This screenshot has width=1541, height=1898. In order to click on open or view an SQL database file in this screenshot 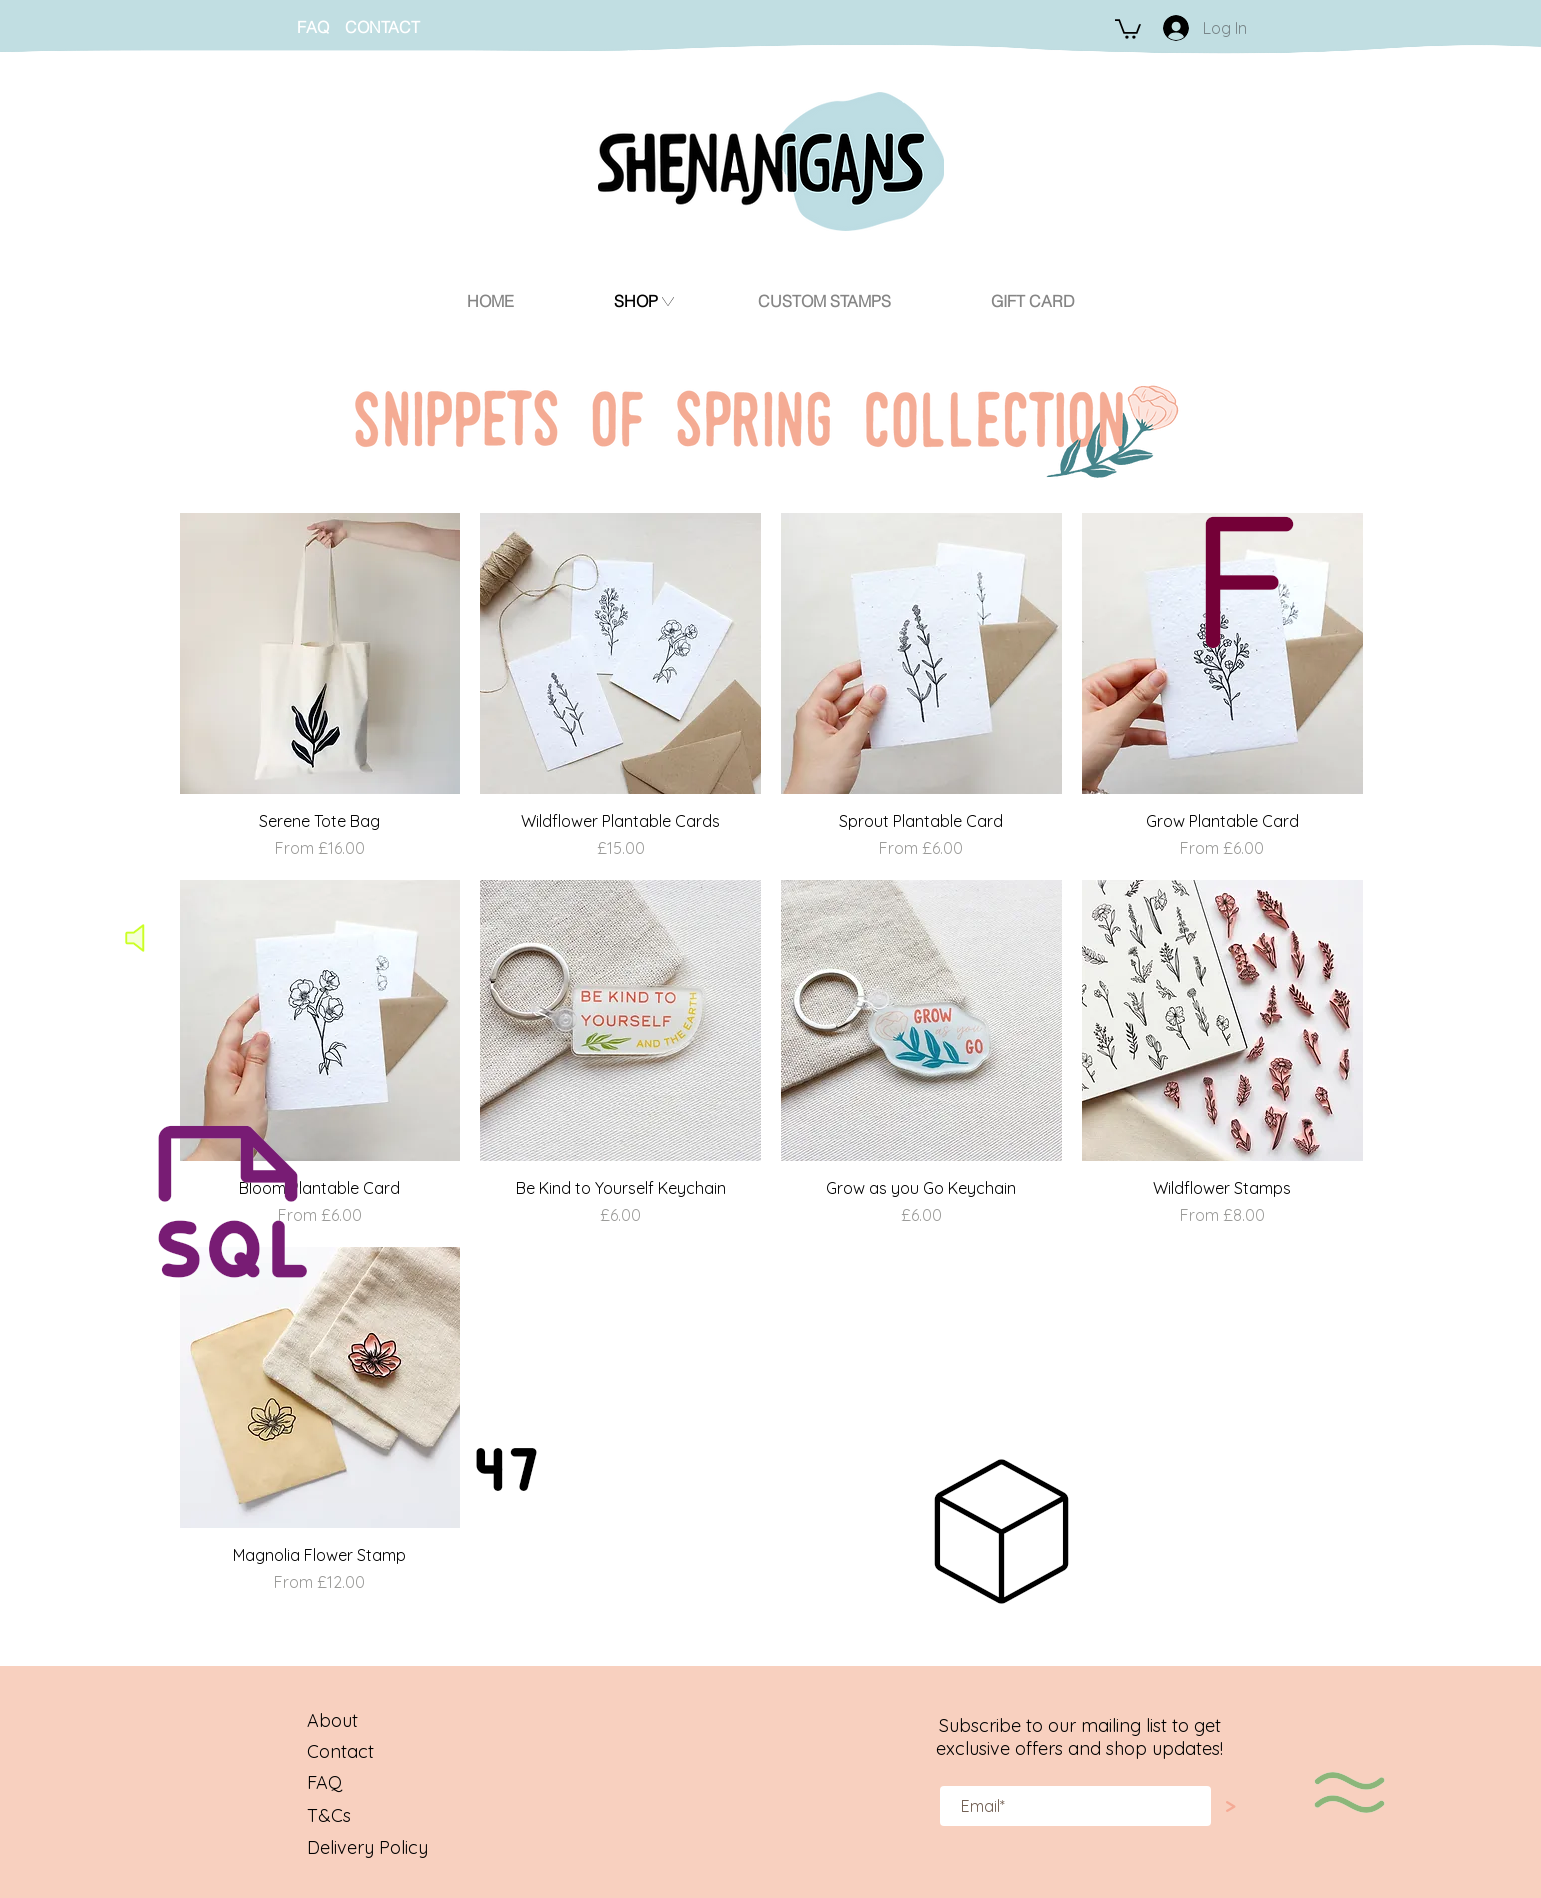, I will do `click(228, 1208)`.